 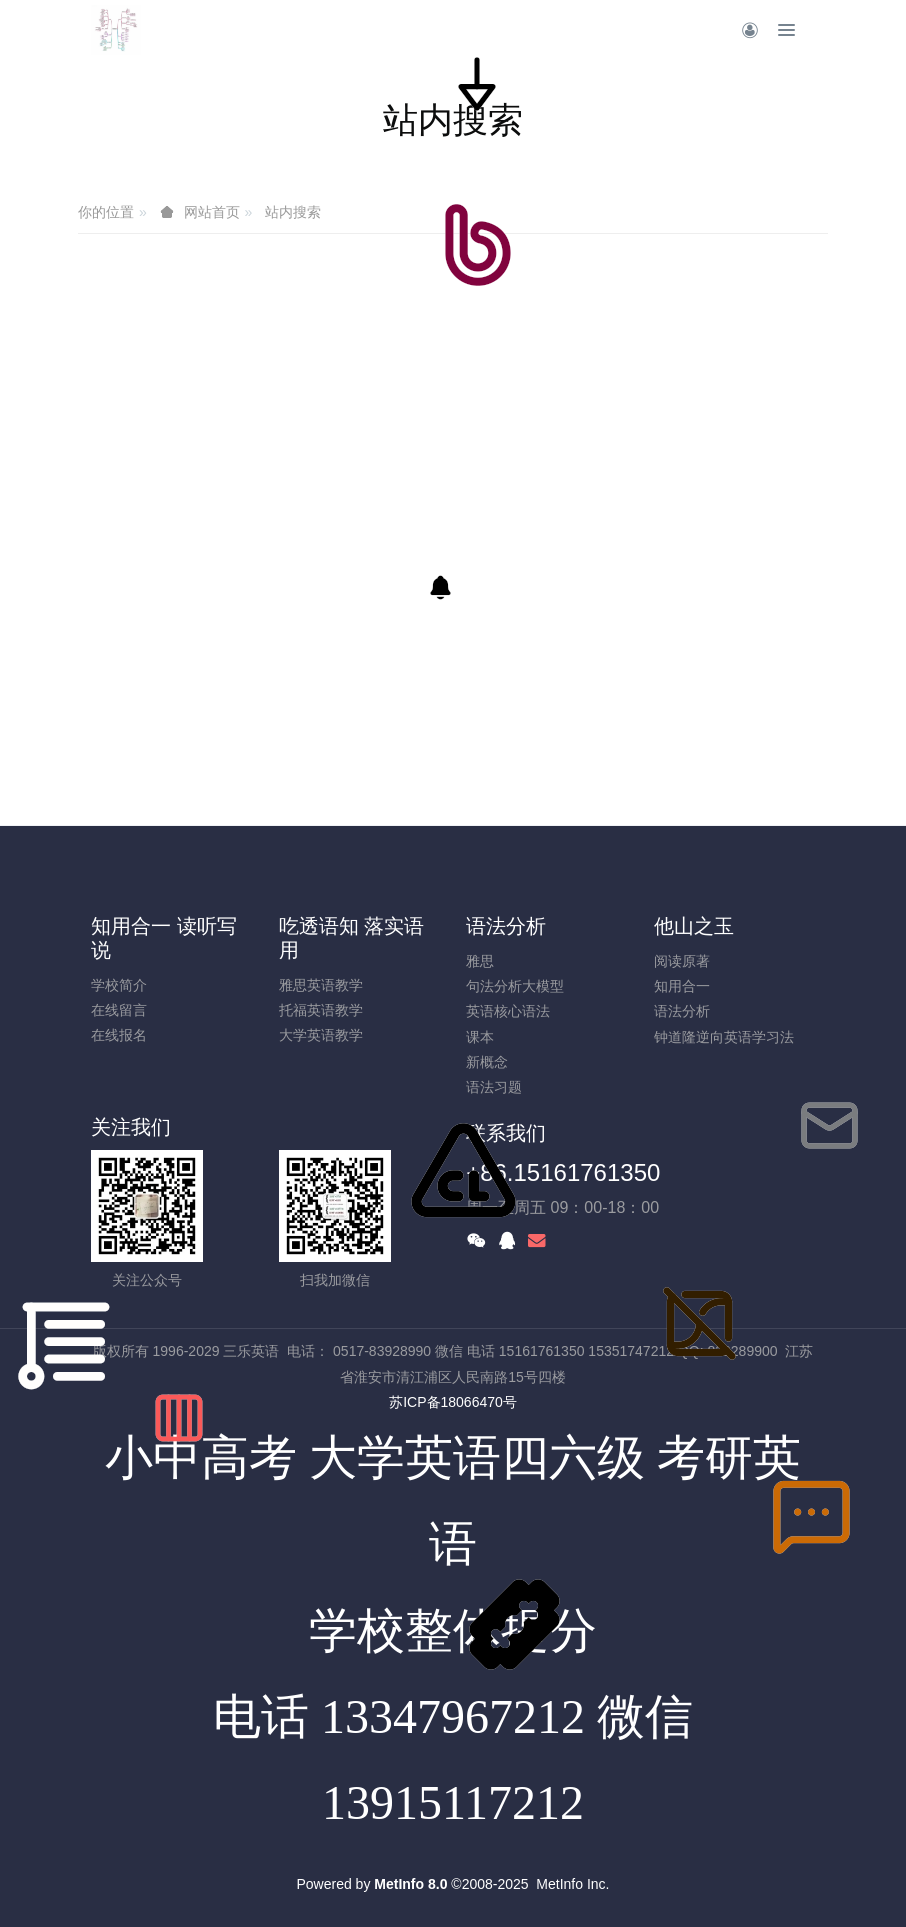 I want to click on view your notifications, so click(x=440, y=587).